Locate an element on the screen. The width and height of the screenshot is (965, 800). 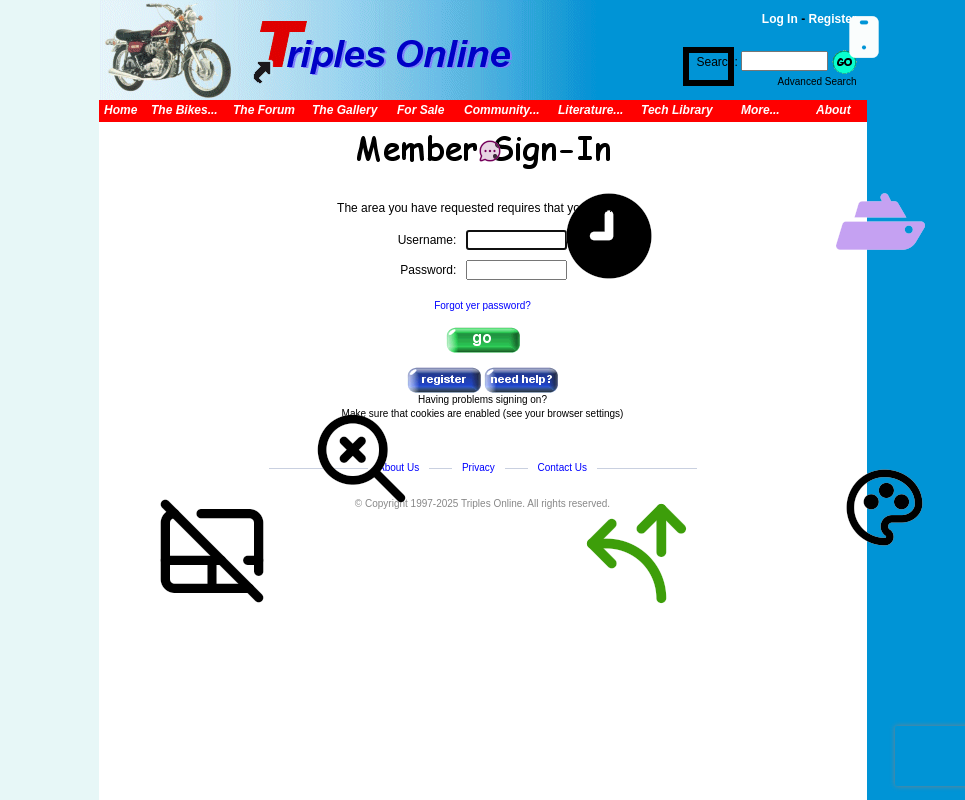
switch to mobile view is located at coordinates (864, 37).